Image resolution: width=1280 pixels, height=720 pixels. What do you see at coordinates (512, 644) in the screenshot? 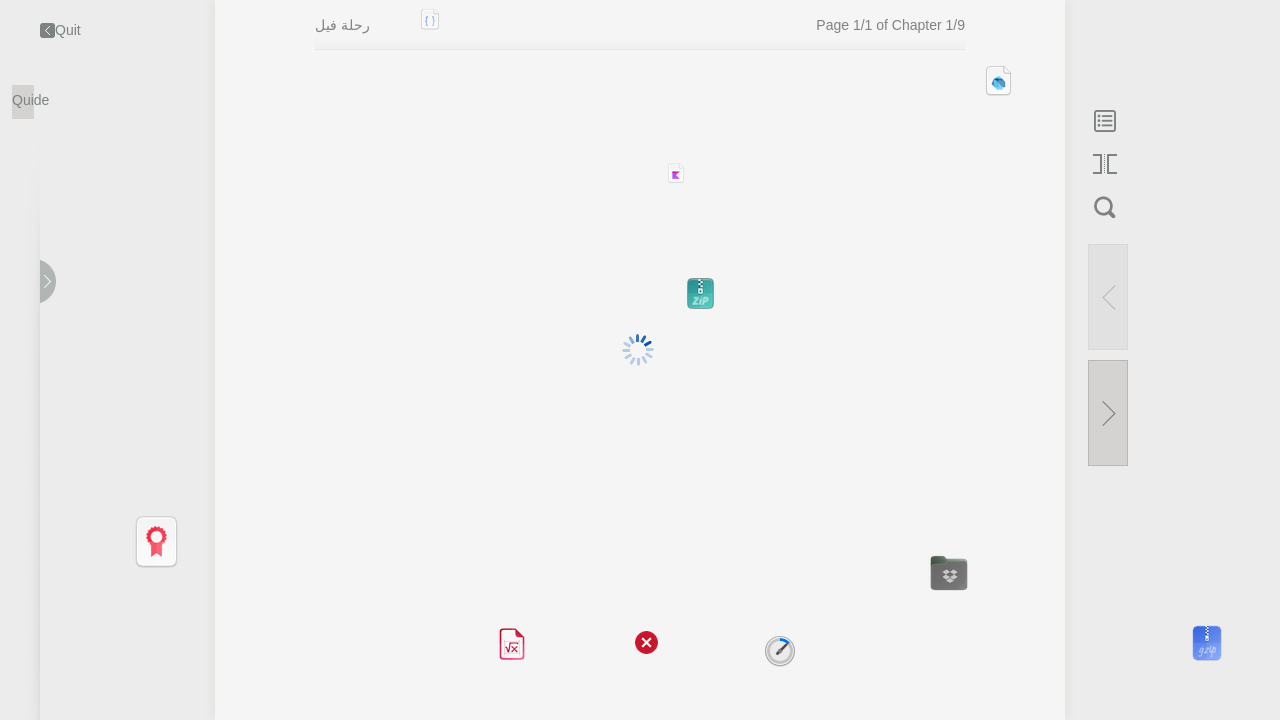
I see `open an opendocument formula file` at bounding box center [512, 644].